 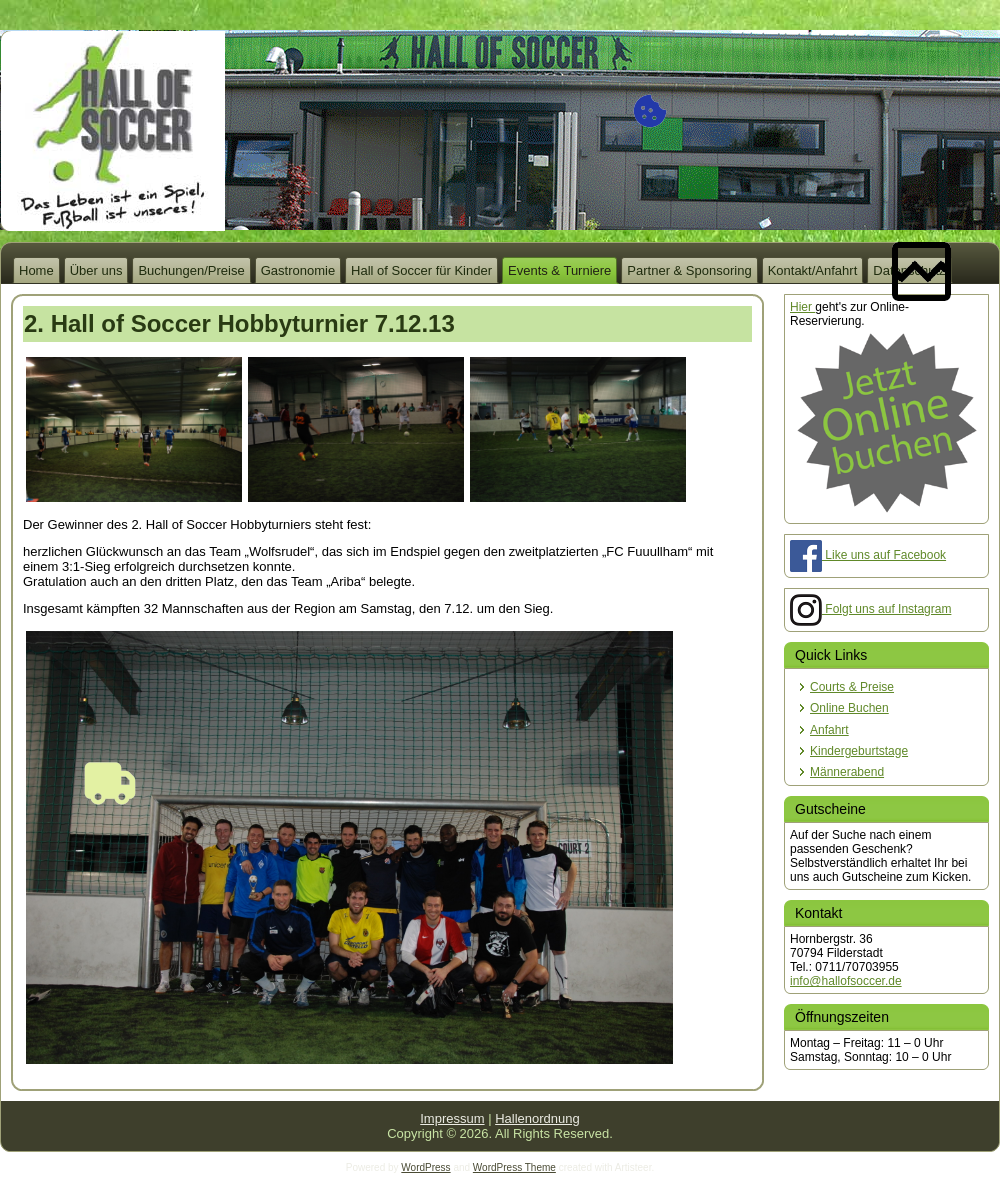 What do you see at coordinates (650, 111) in the screenshot?
I see `manage cookie preferences` at bounding box center [650, 111].